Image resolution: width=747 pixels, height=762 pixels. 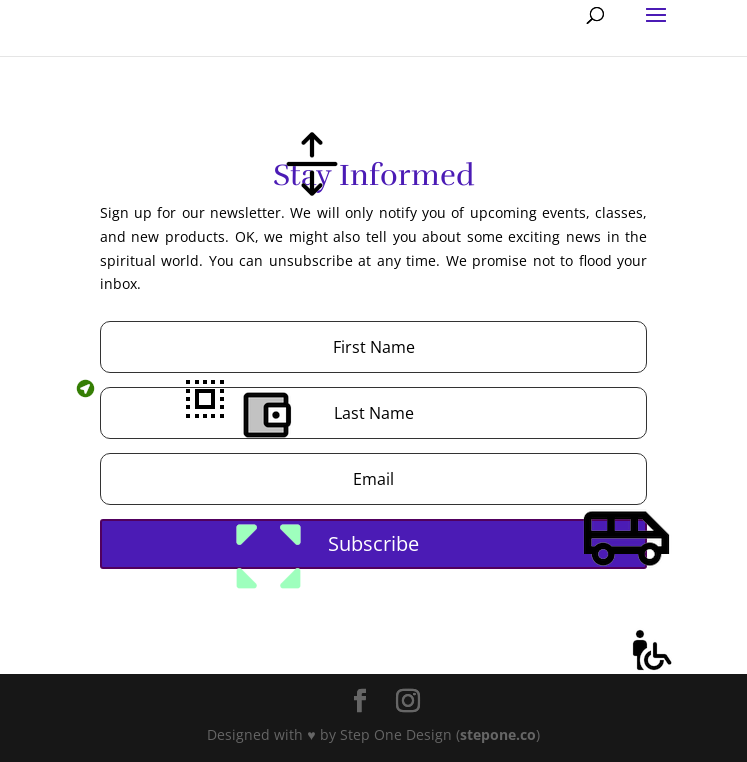 What do you see at coordinates (205, 399) in the screenshot?
I see `select all items in the current view` at bounding box center [205, 399].